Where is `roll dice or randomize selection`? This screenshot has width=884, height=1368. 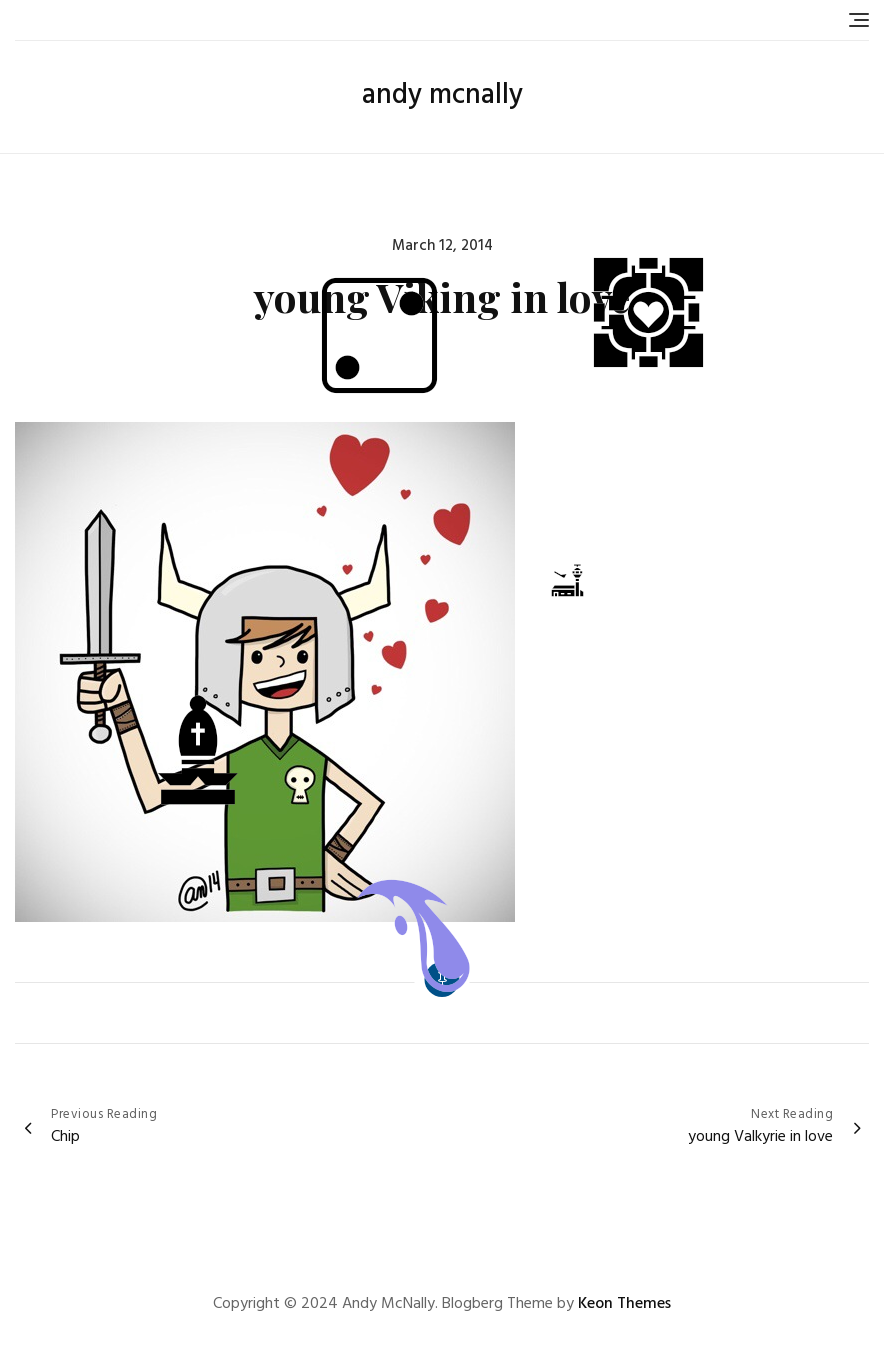
roll dice or randomize selection is located at coordinates (379, 335).